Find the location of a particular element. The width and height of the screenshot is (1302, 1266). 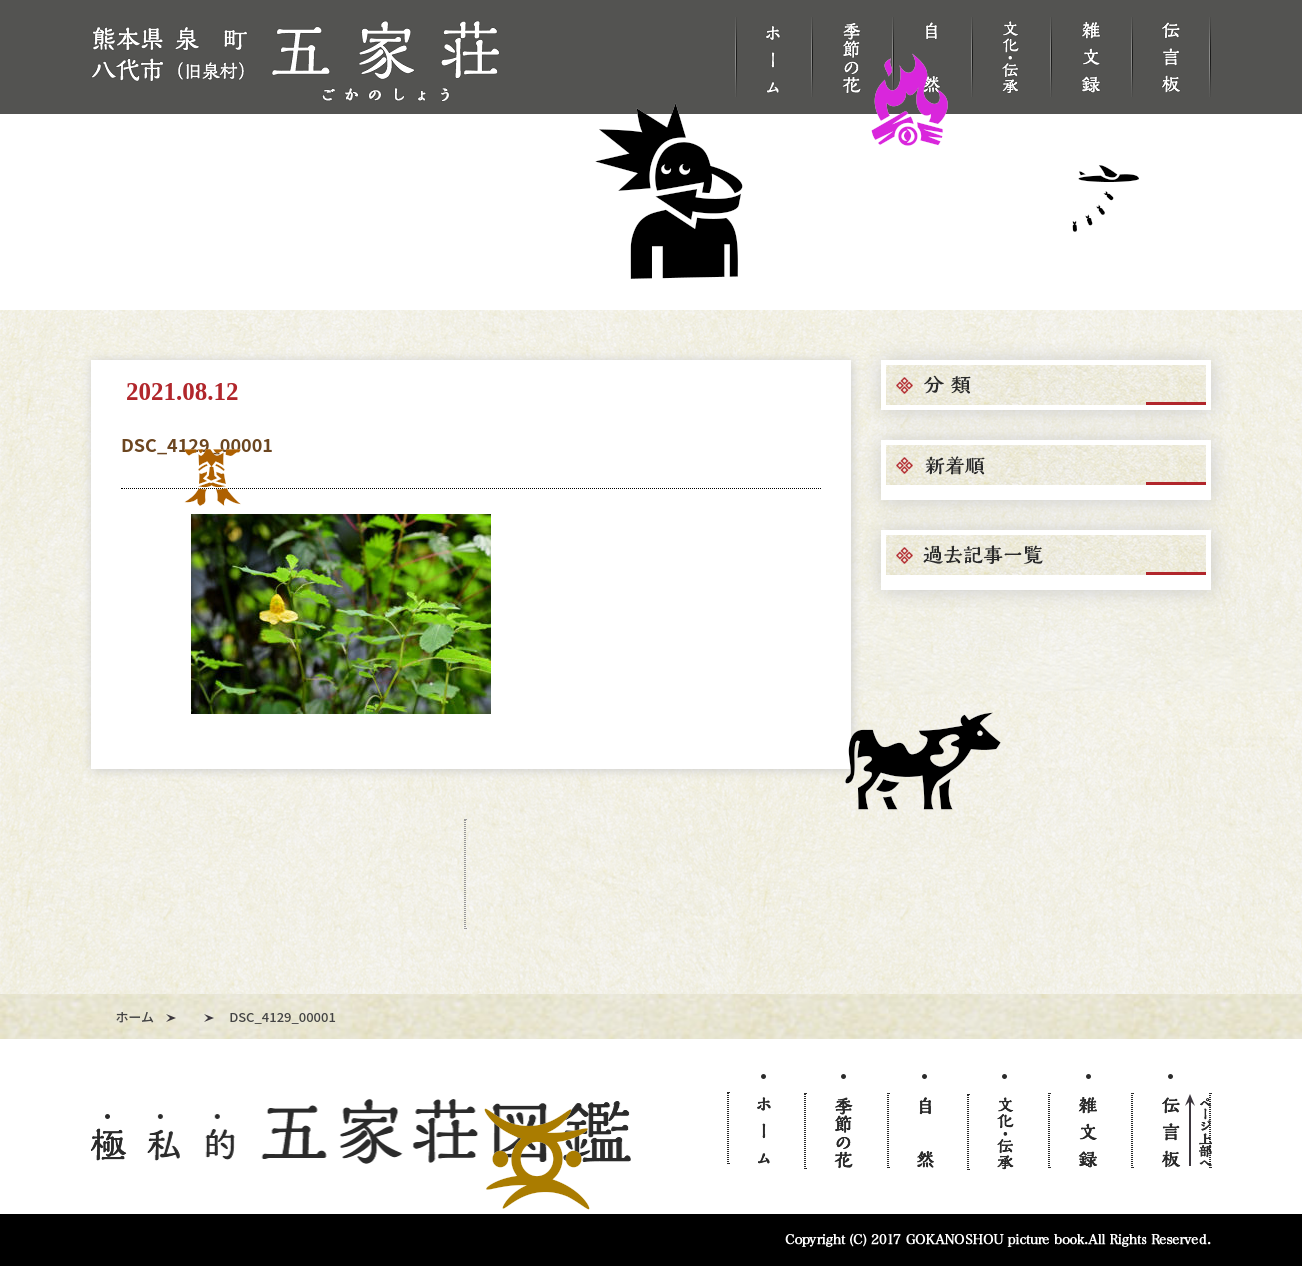

activate area-of-effect attack ability is located at coordinates (1105, 198).